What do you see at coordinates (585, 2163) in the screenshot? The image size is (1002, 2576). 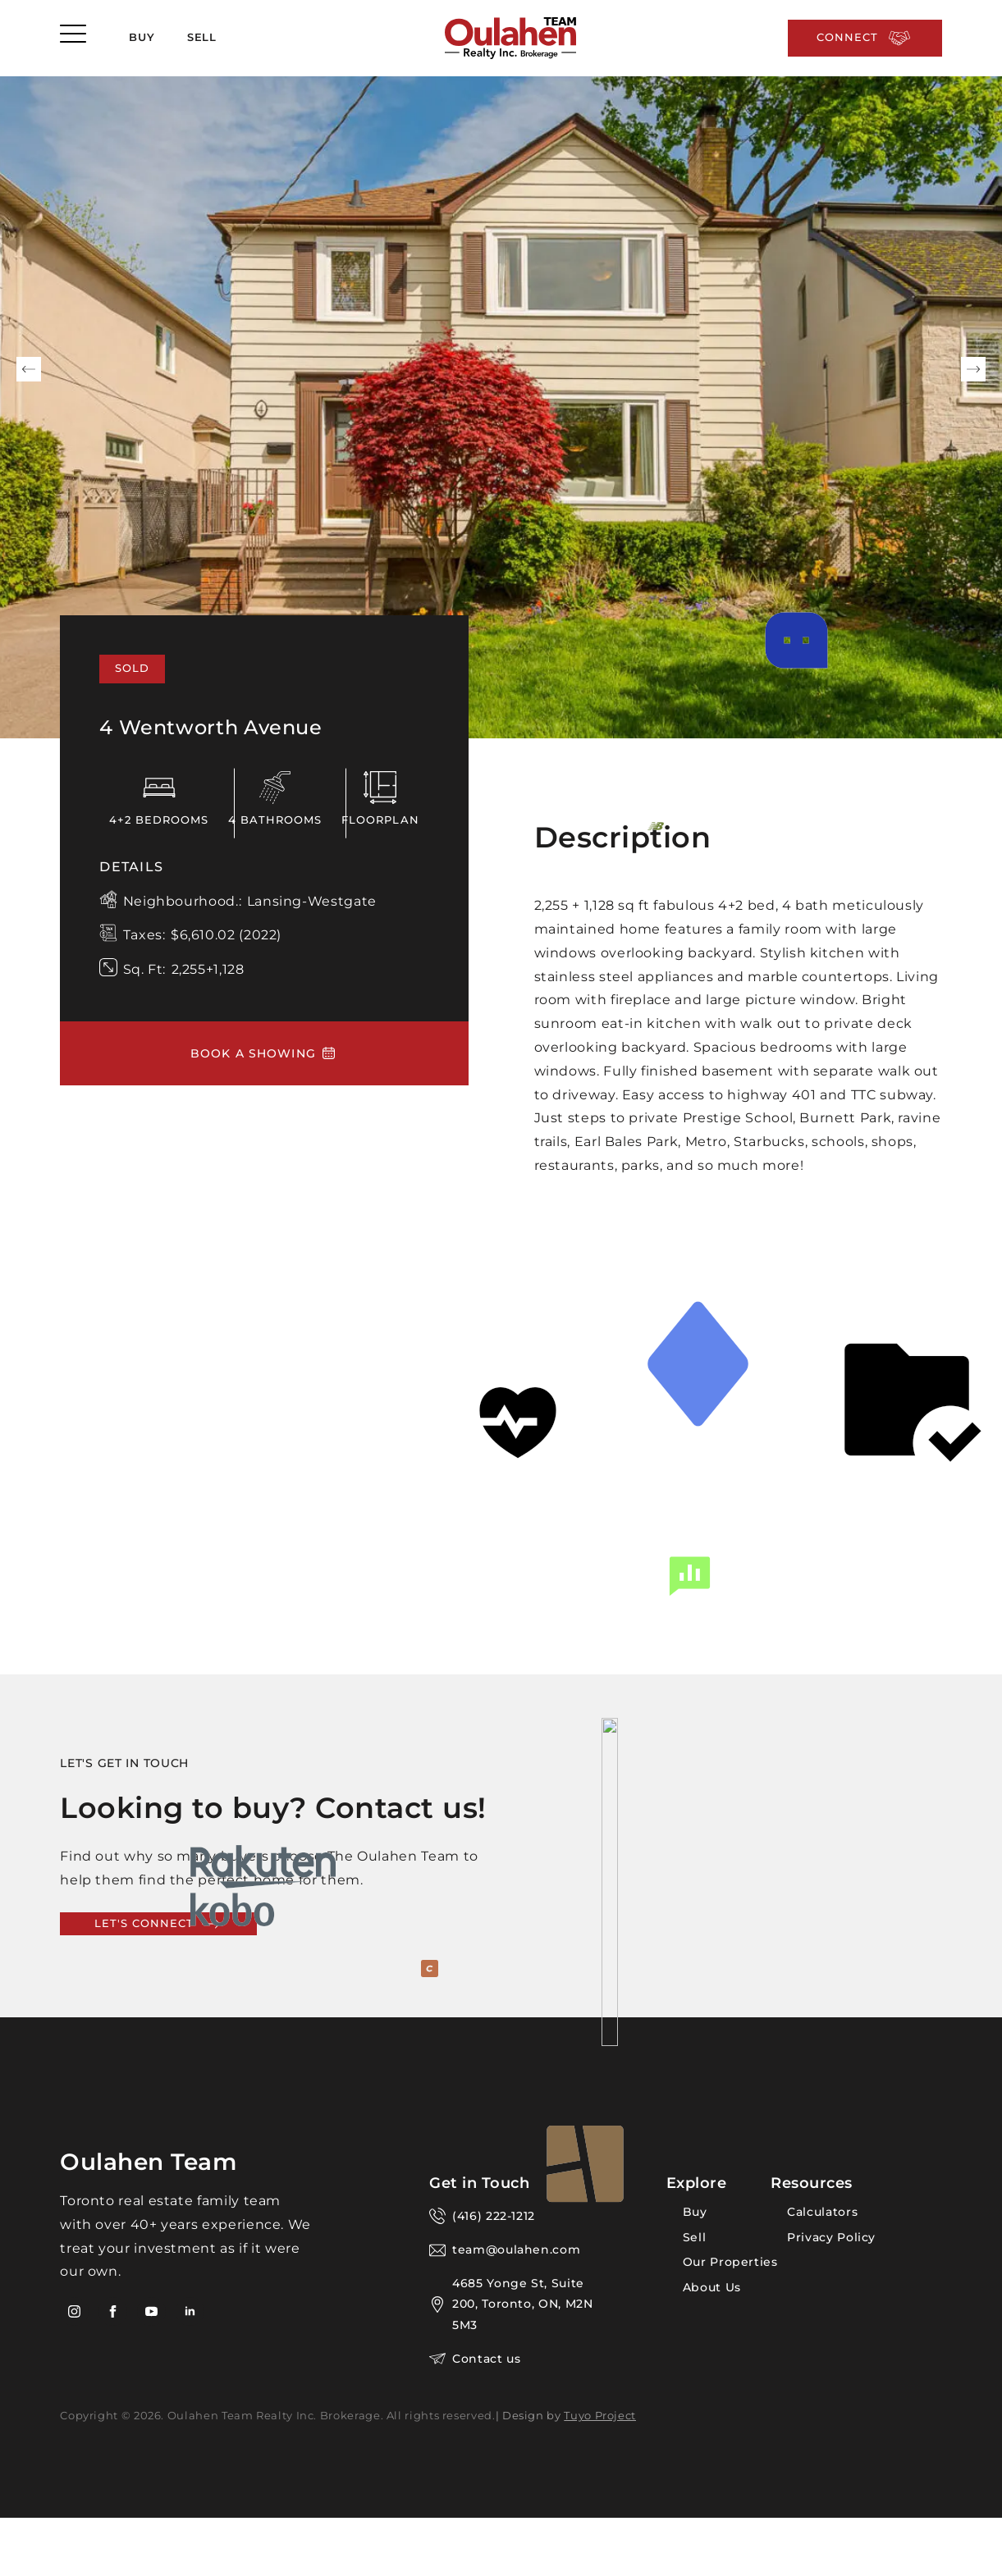 I see `create a photo collage` at bounding box center [585, 2163].